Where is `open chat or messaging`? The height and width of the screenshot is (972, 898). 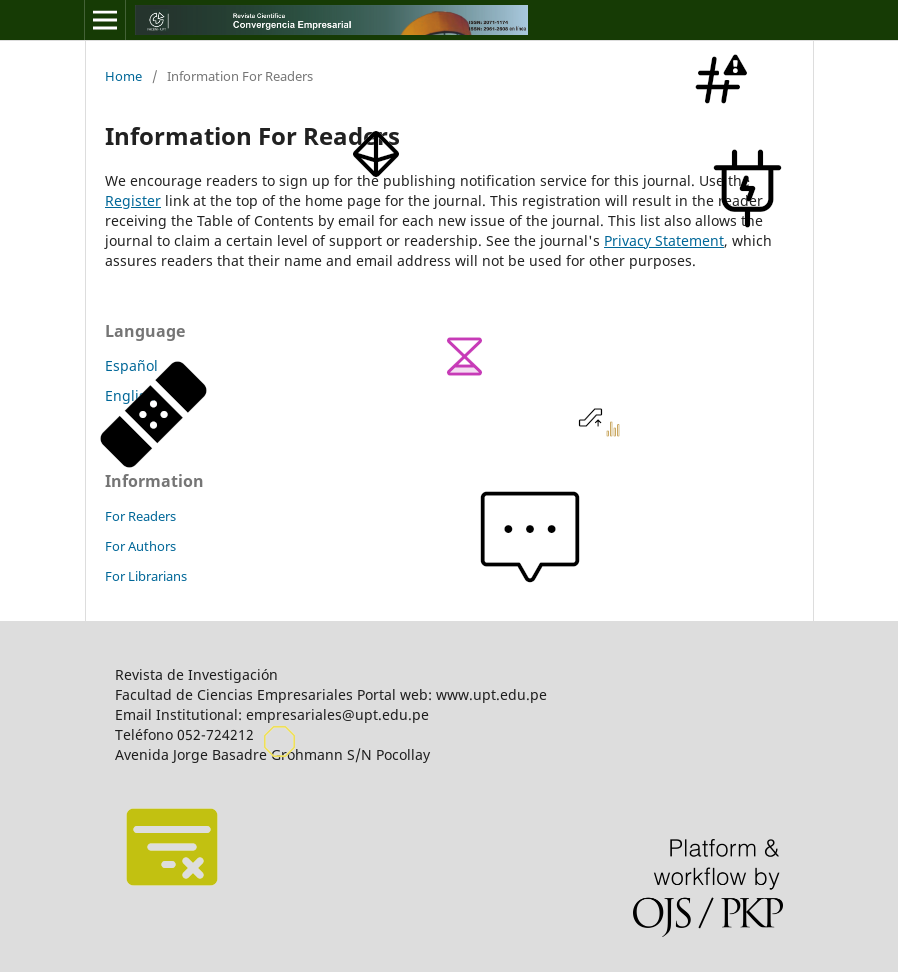
open chat or messaging is located at coordinates (530, 533).